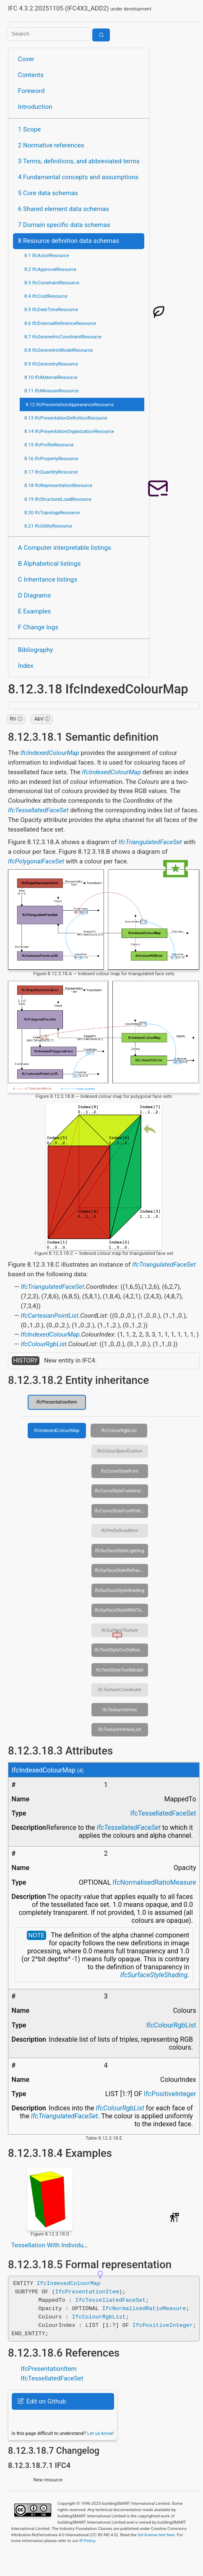  What do you see at coordinates (159, 312) in the screenshot?
I see `view eco-friendly or sustainable options` at bounding box center [159, 312].